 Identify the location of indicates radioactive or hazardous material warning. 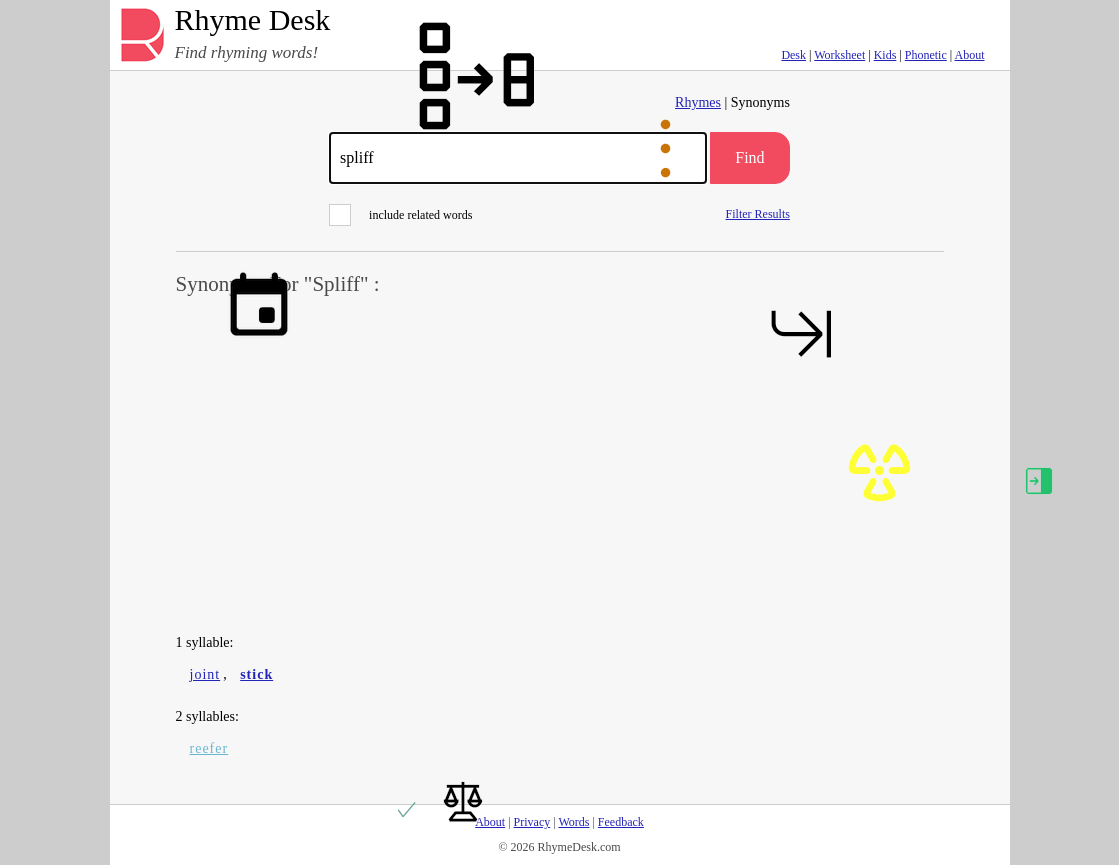
(879, 470).